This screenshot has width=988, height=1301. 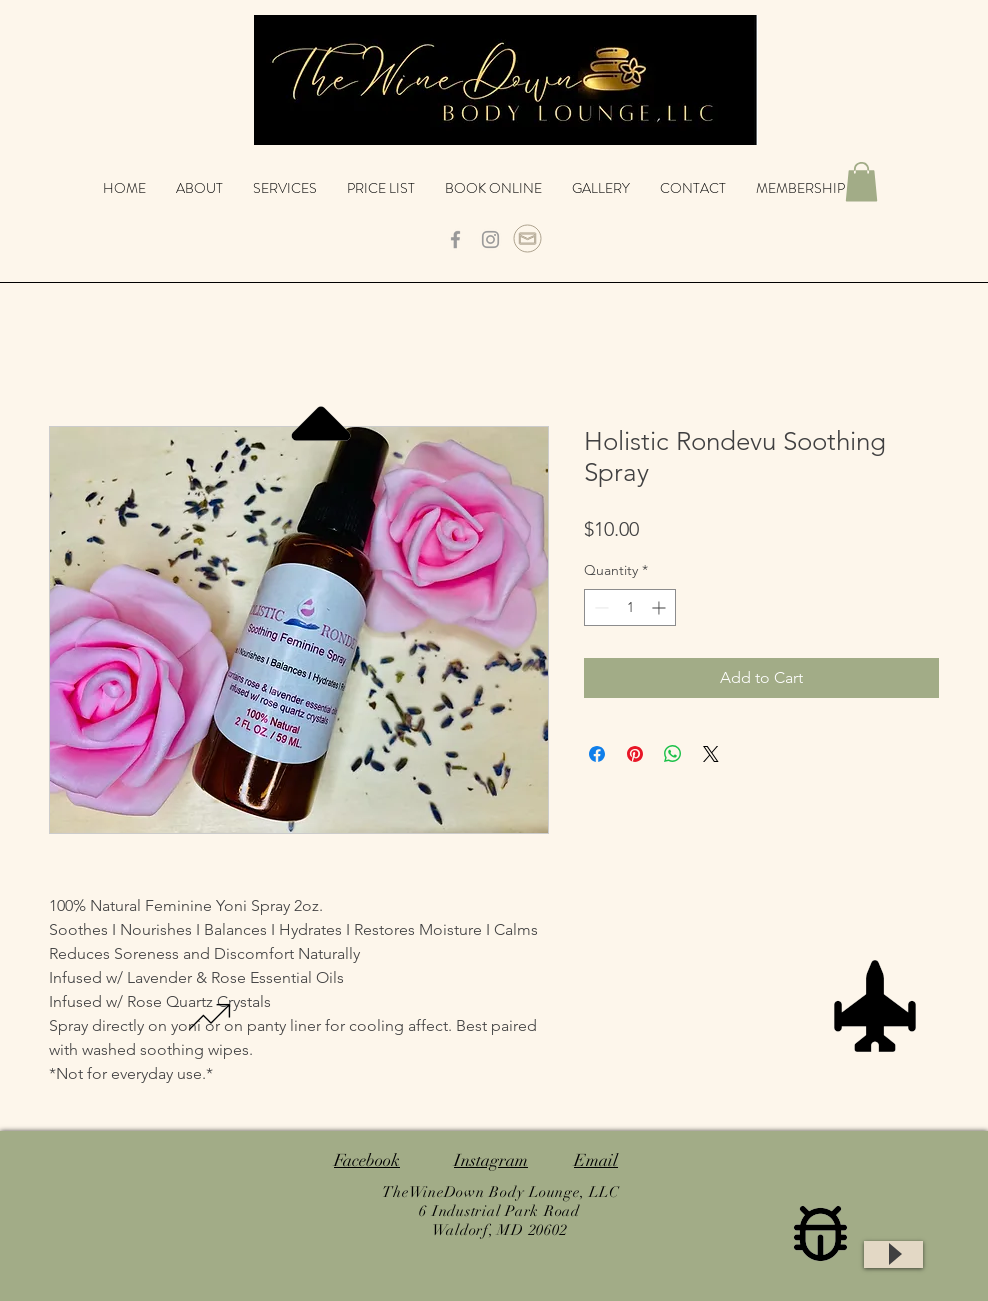 What do you see at coordinates (209, 1018) in the screenshot?
I see `view trending or popular content` at bounding box center [209, 1018].